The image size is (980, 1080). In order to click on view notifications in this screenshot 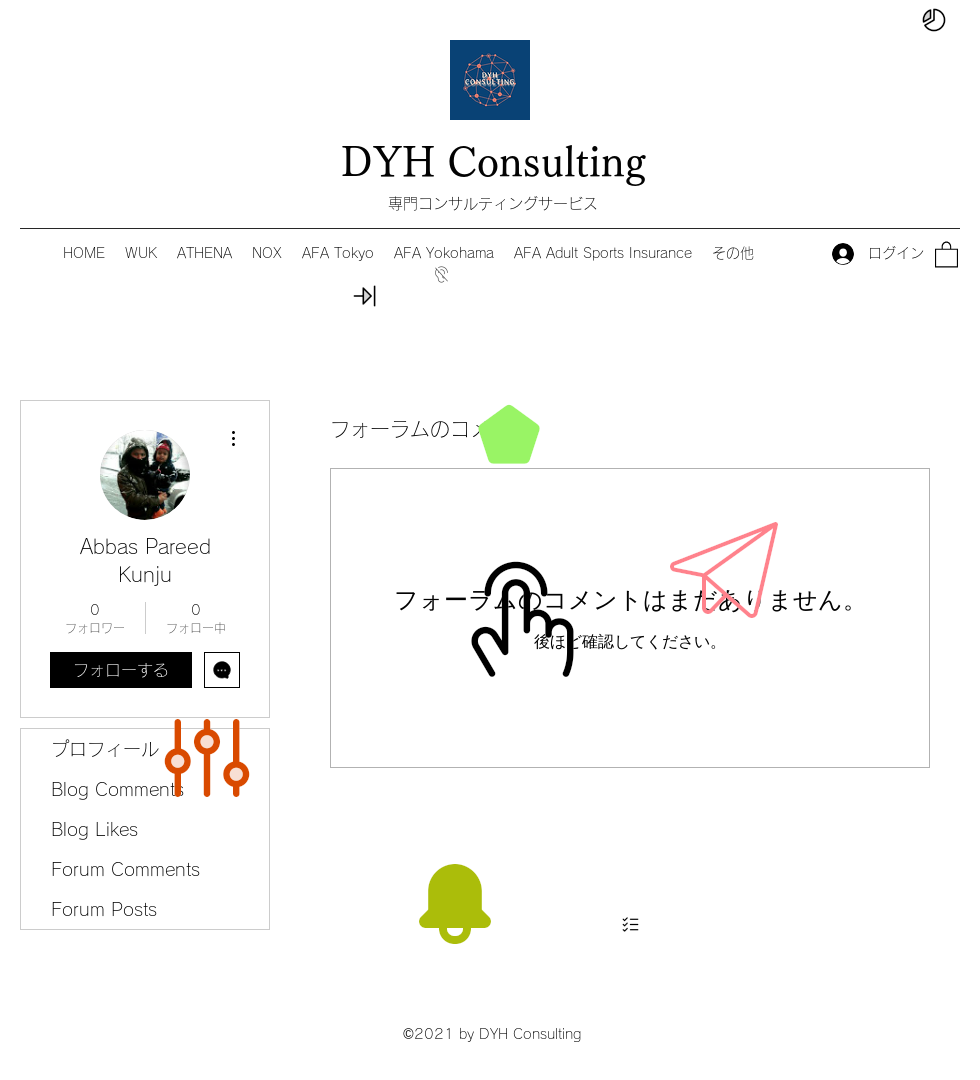, I will do `click(455, 904)`.